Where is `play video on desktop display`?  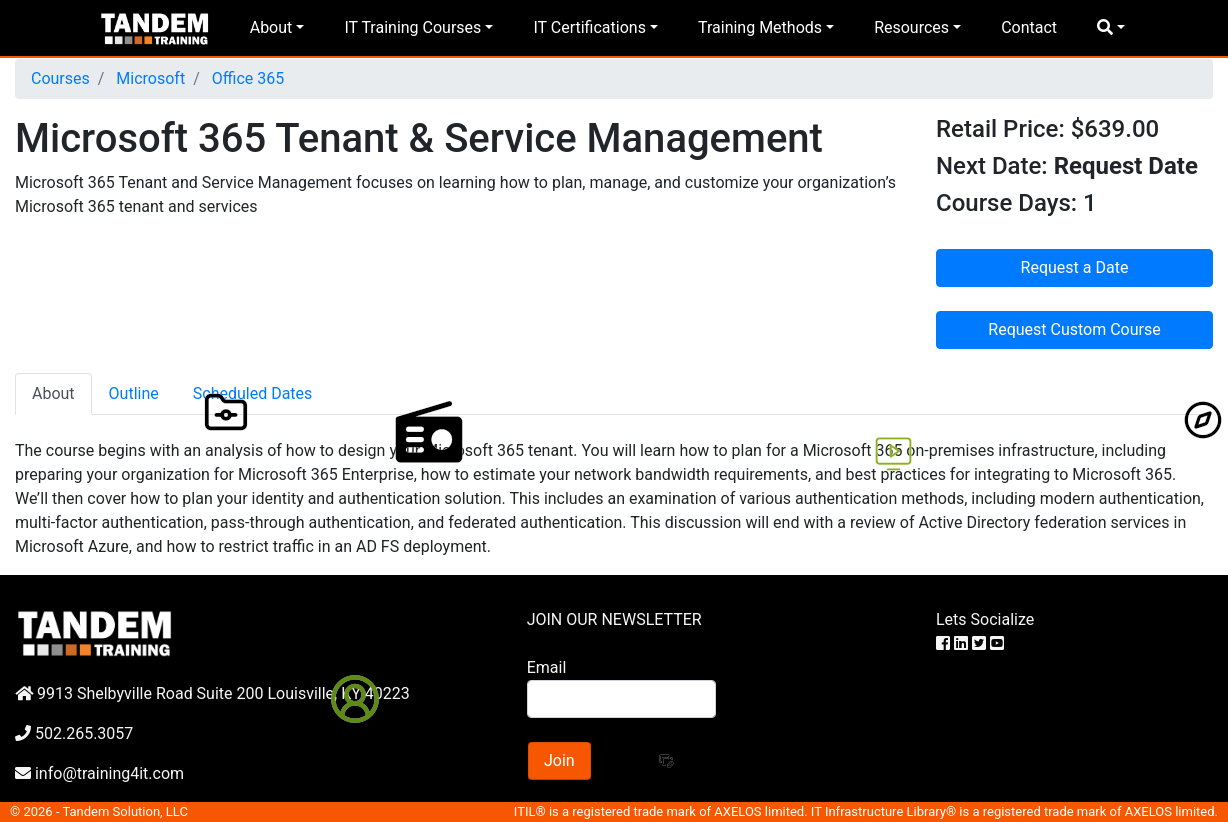 play video on desktop display is located at coordinates (893, 452).